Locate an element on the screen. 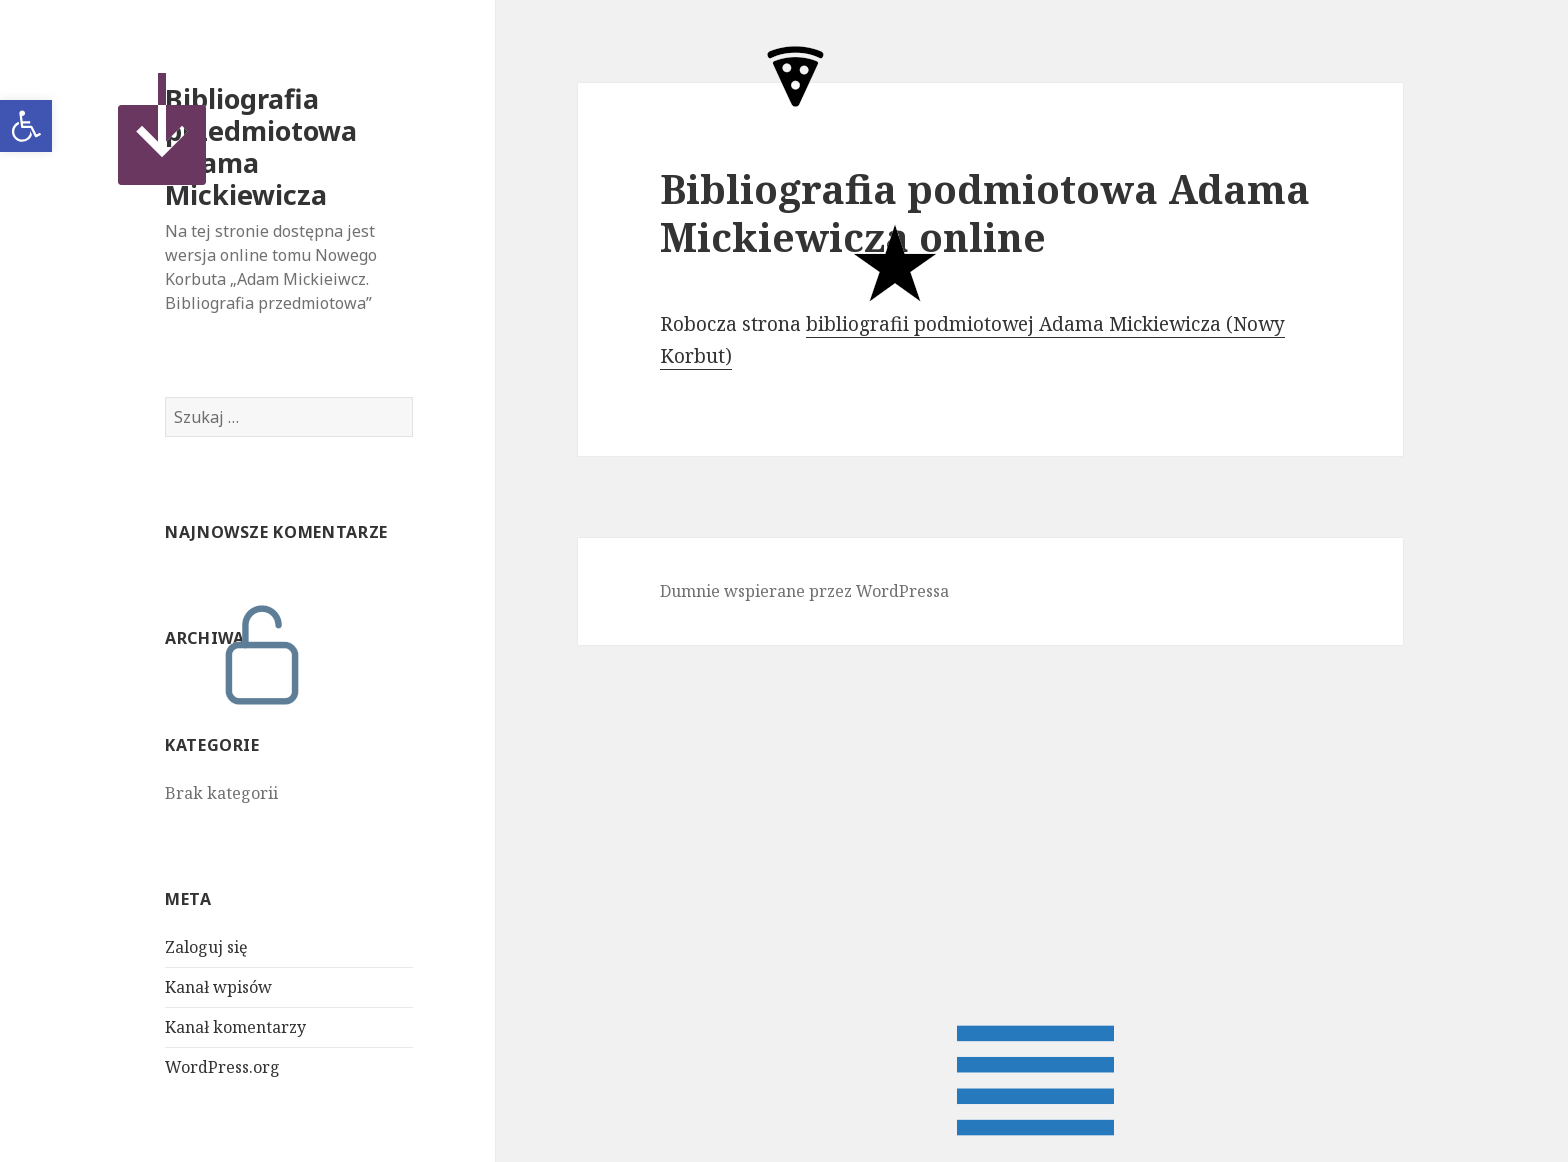  add to favorites is located at coordinates (895, 263).